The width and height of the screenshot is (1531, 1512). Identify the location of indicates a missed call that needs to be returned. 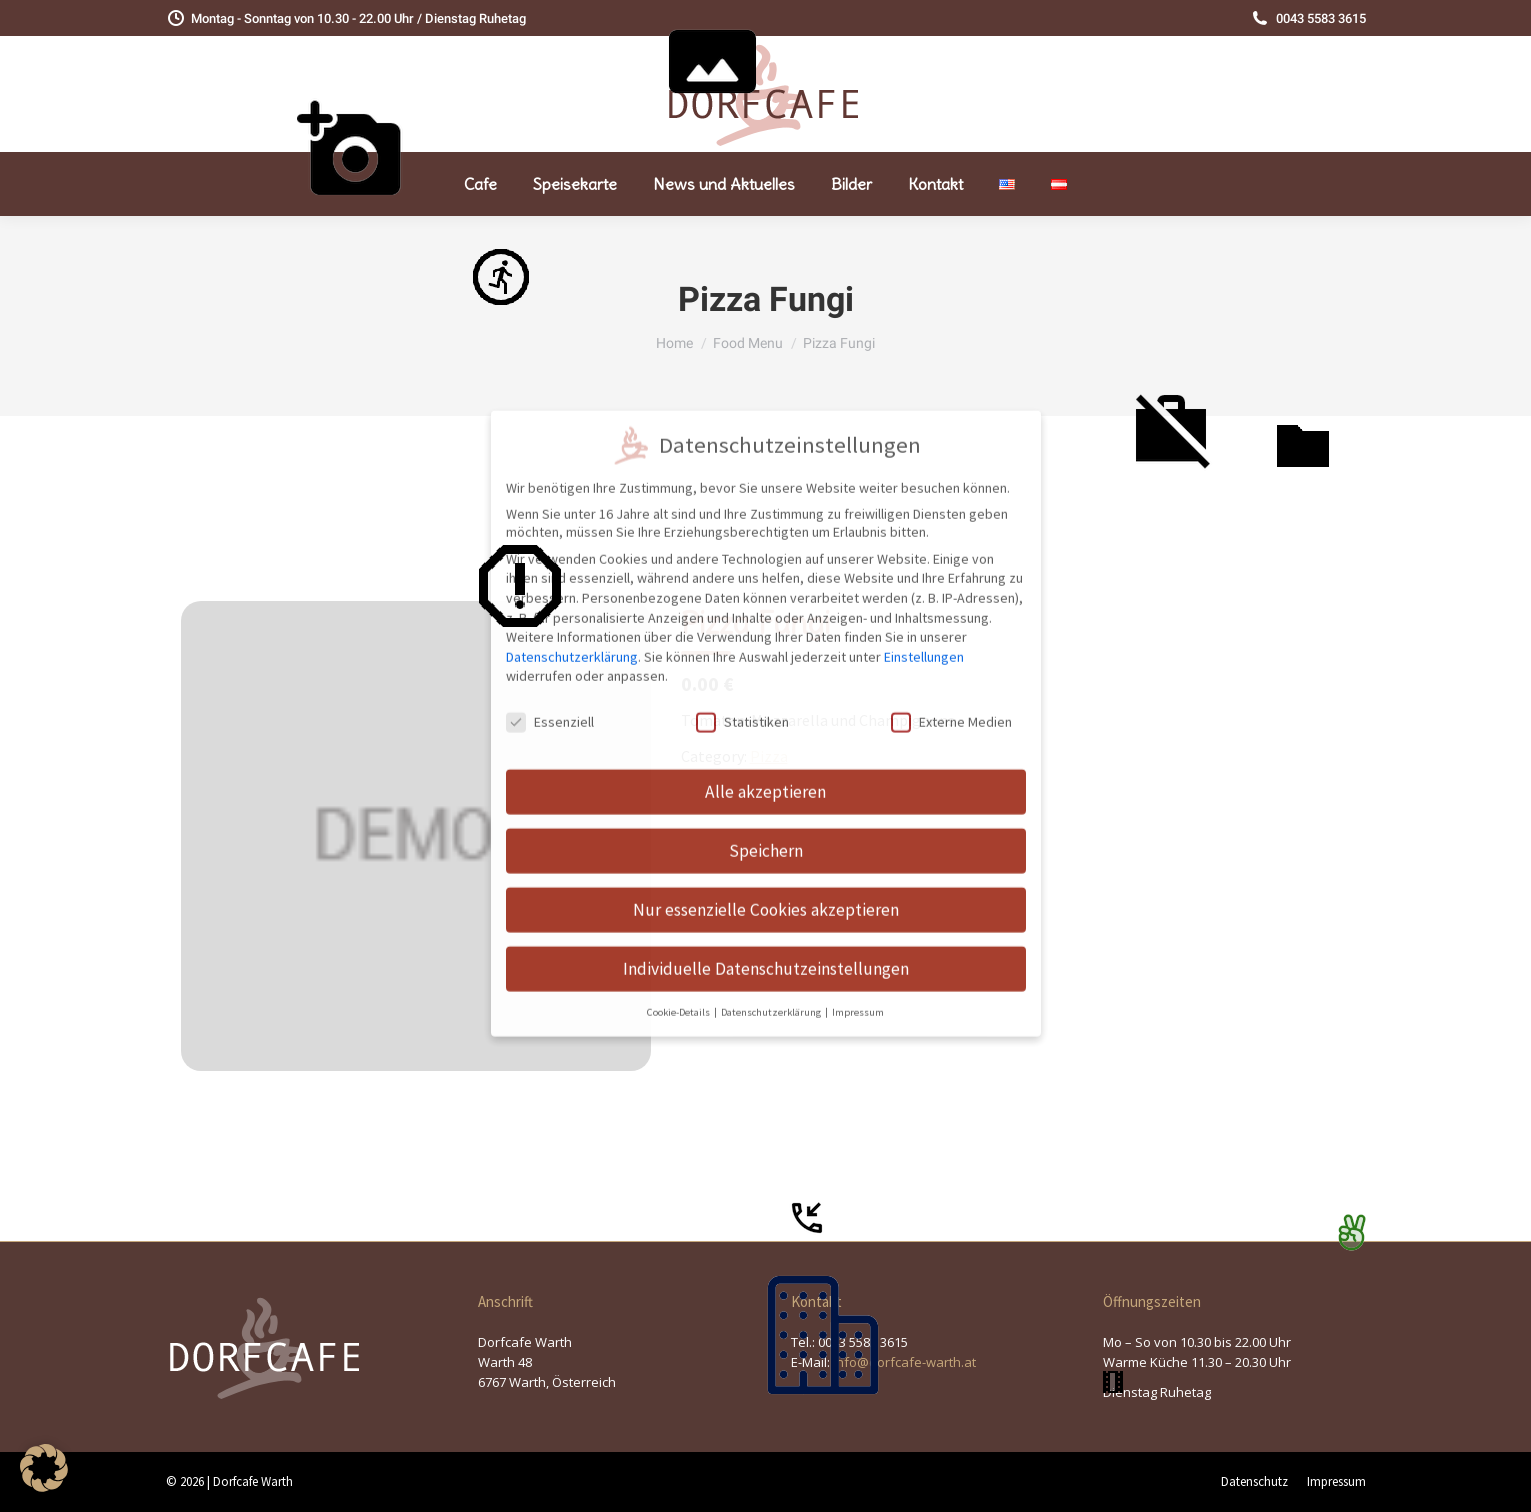
(807, 1218).